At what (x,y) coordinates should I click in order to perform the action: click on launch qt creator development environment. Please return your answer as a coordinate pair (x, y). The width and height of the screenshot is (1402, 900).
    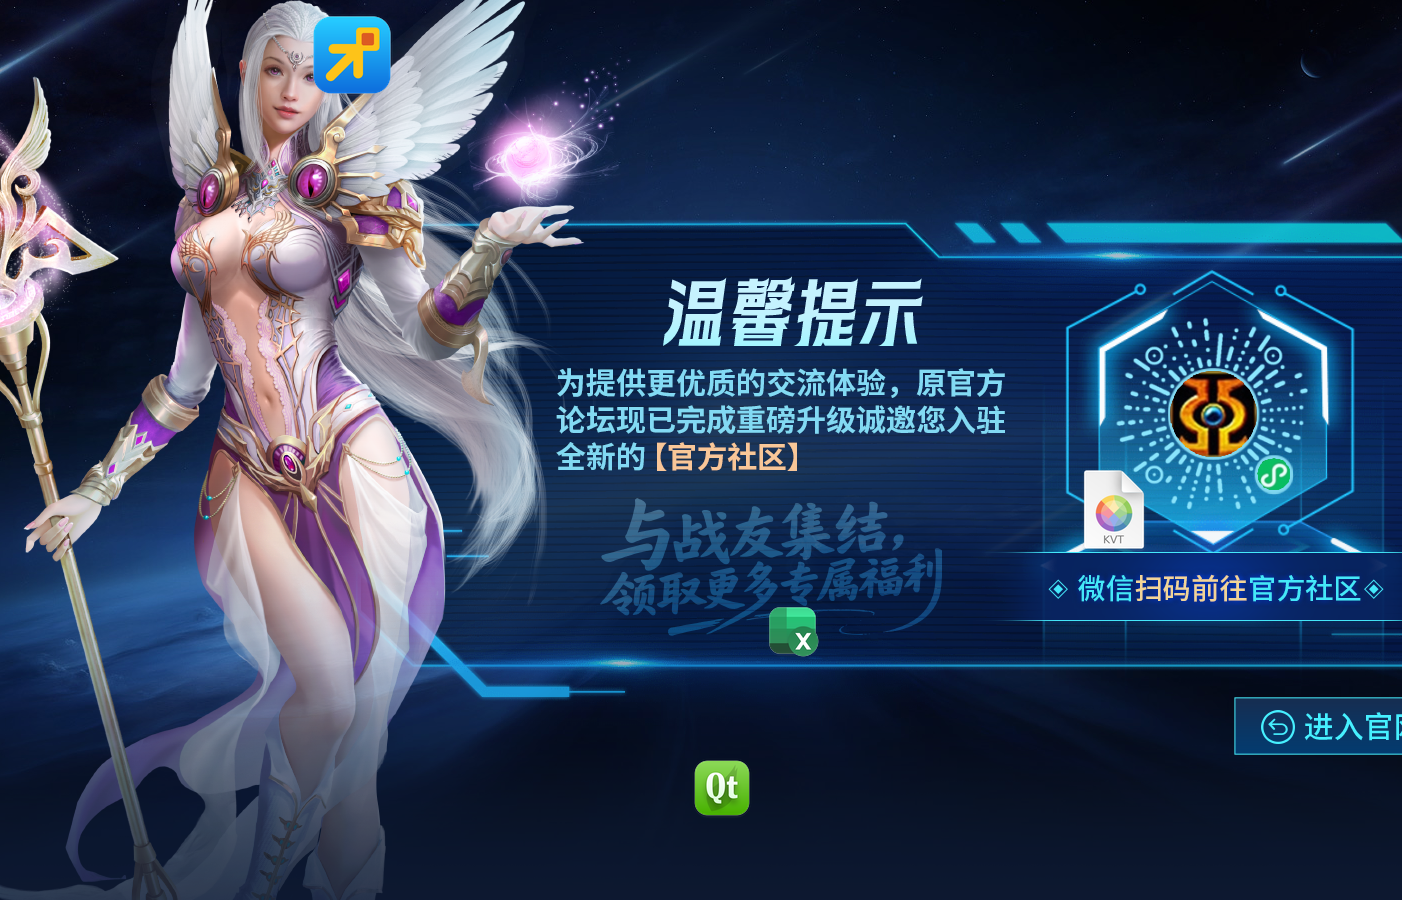
    Looking at the image, I should click on (722, 788).